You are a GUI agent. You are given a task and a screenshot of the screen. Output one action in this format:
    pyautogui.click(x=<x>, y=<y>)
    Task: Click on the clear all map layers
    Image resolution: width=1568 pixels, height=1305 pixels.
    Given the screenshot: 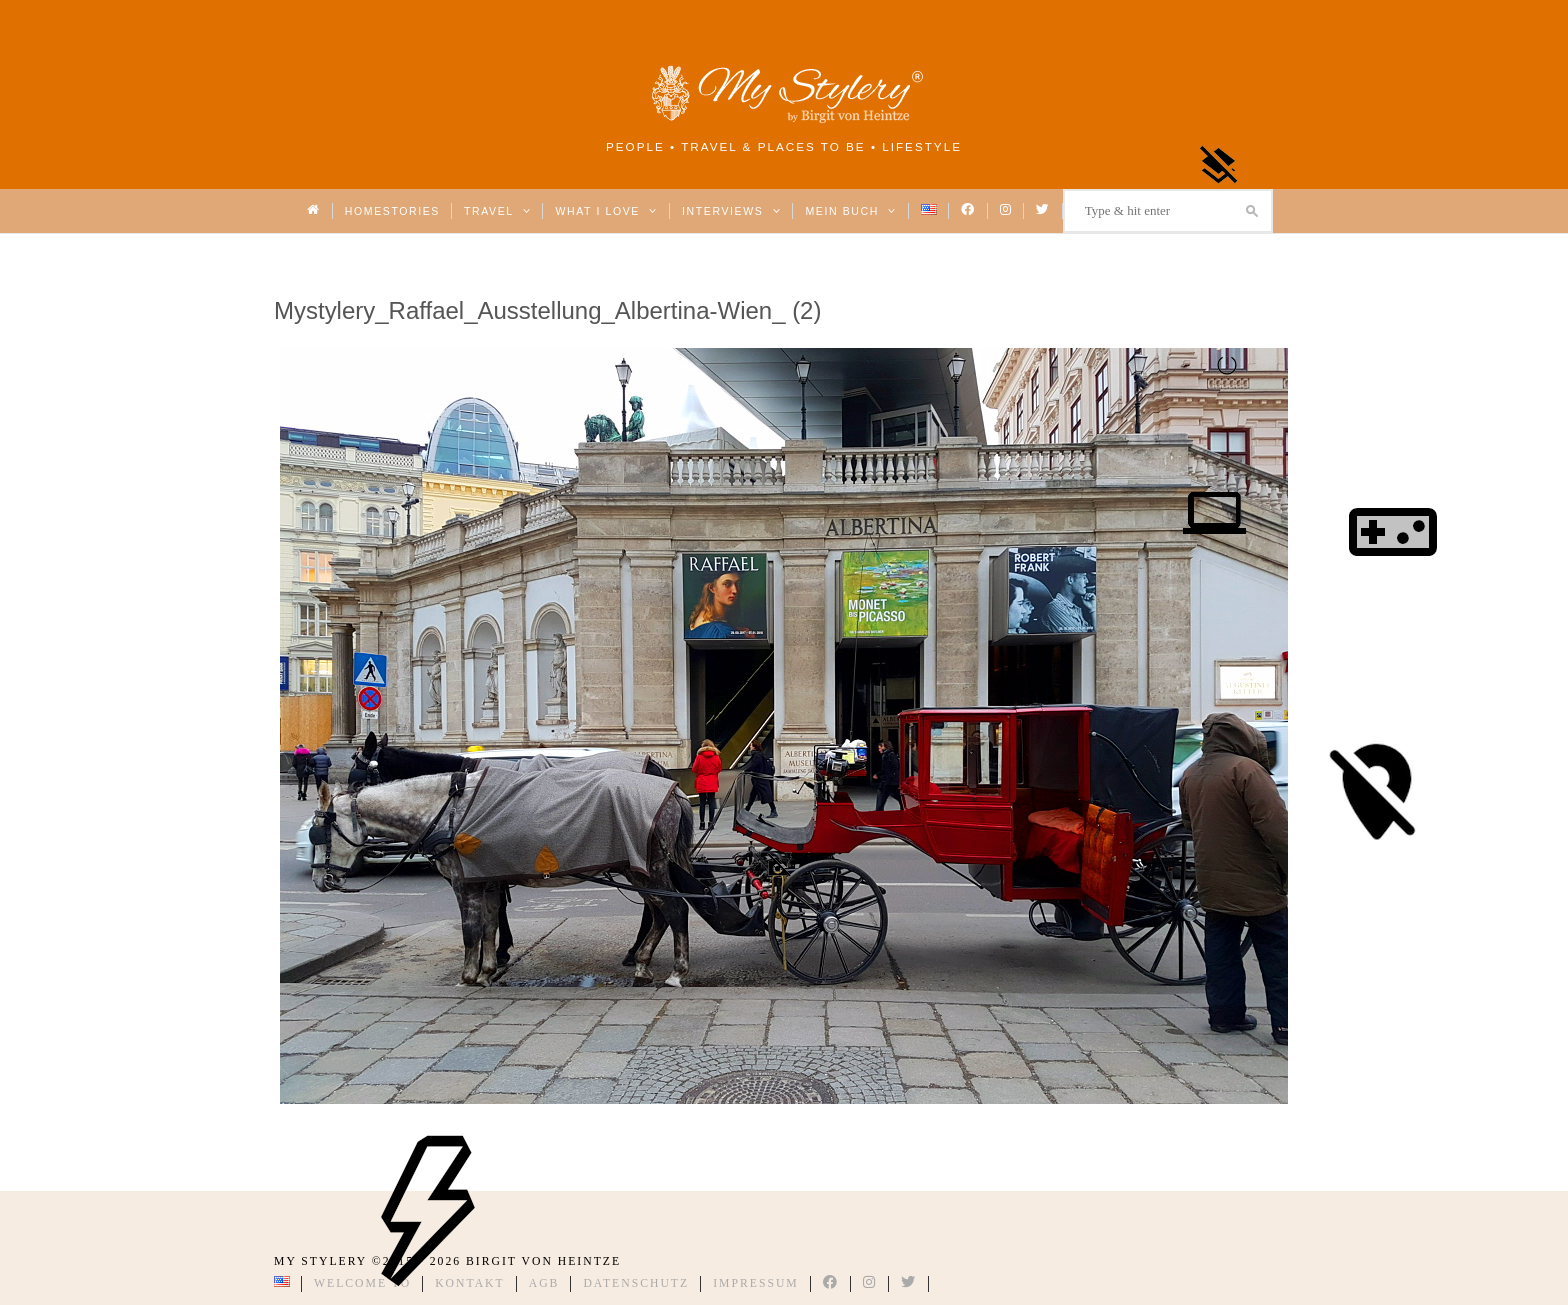 What is the action you would take?
    pyautogui.click(x=1218, y=166)
    